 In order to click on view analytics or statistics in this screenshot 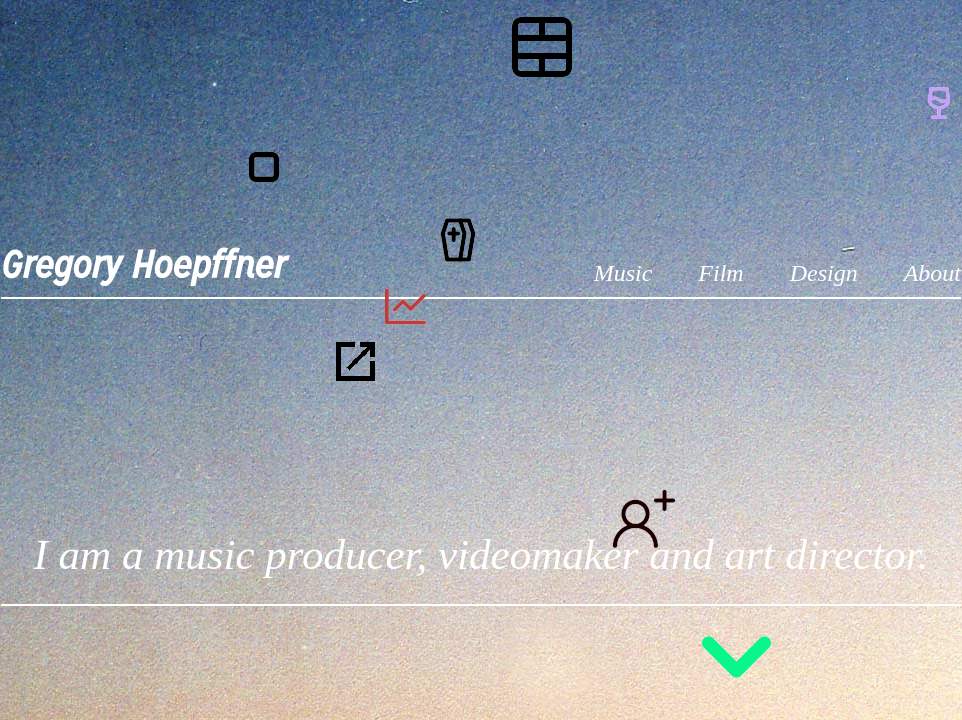, I will do `click(405, 306)`.